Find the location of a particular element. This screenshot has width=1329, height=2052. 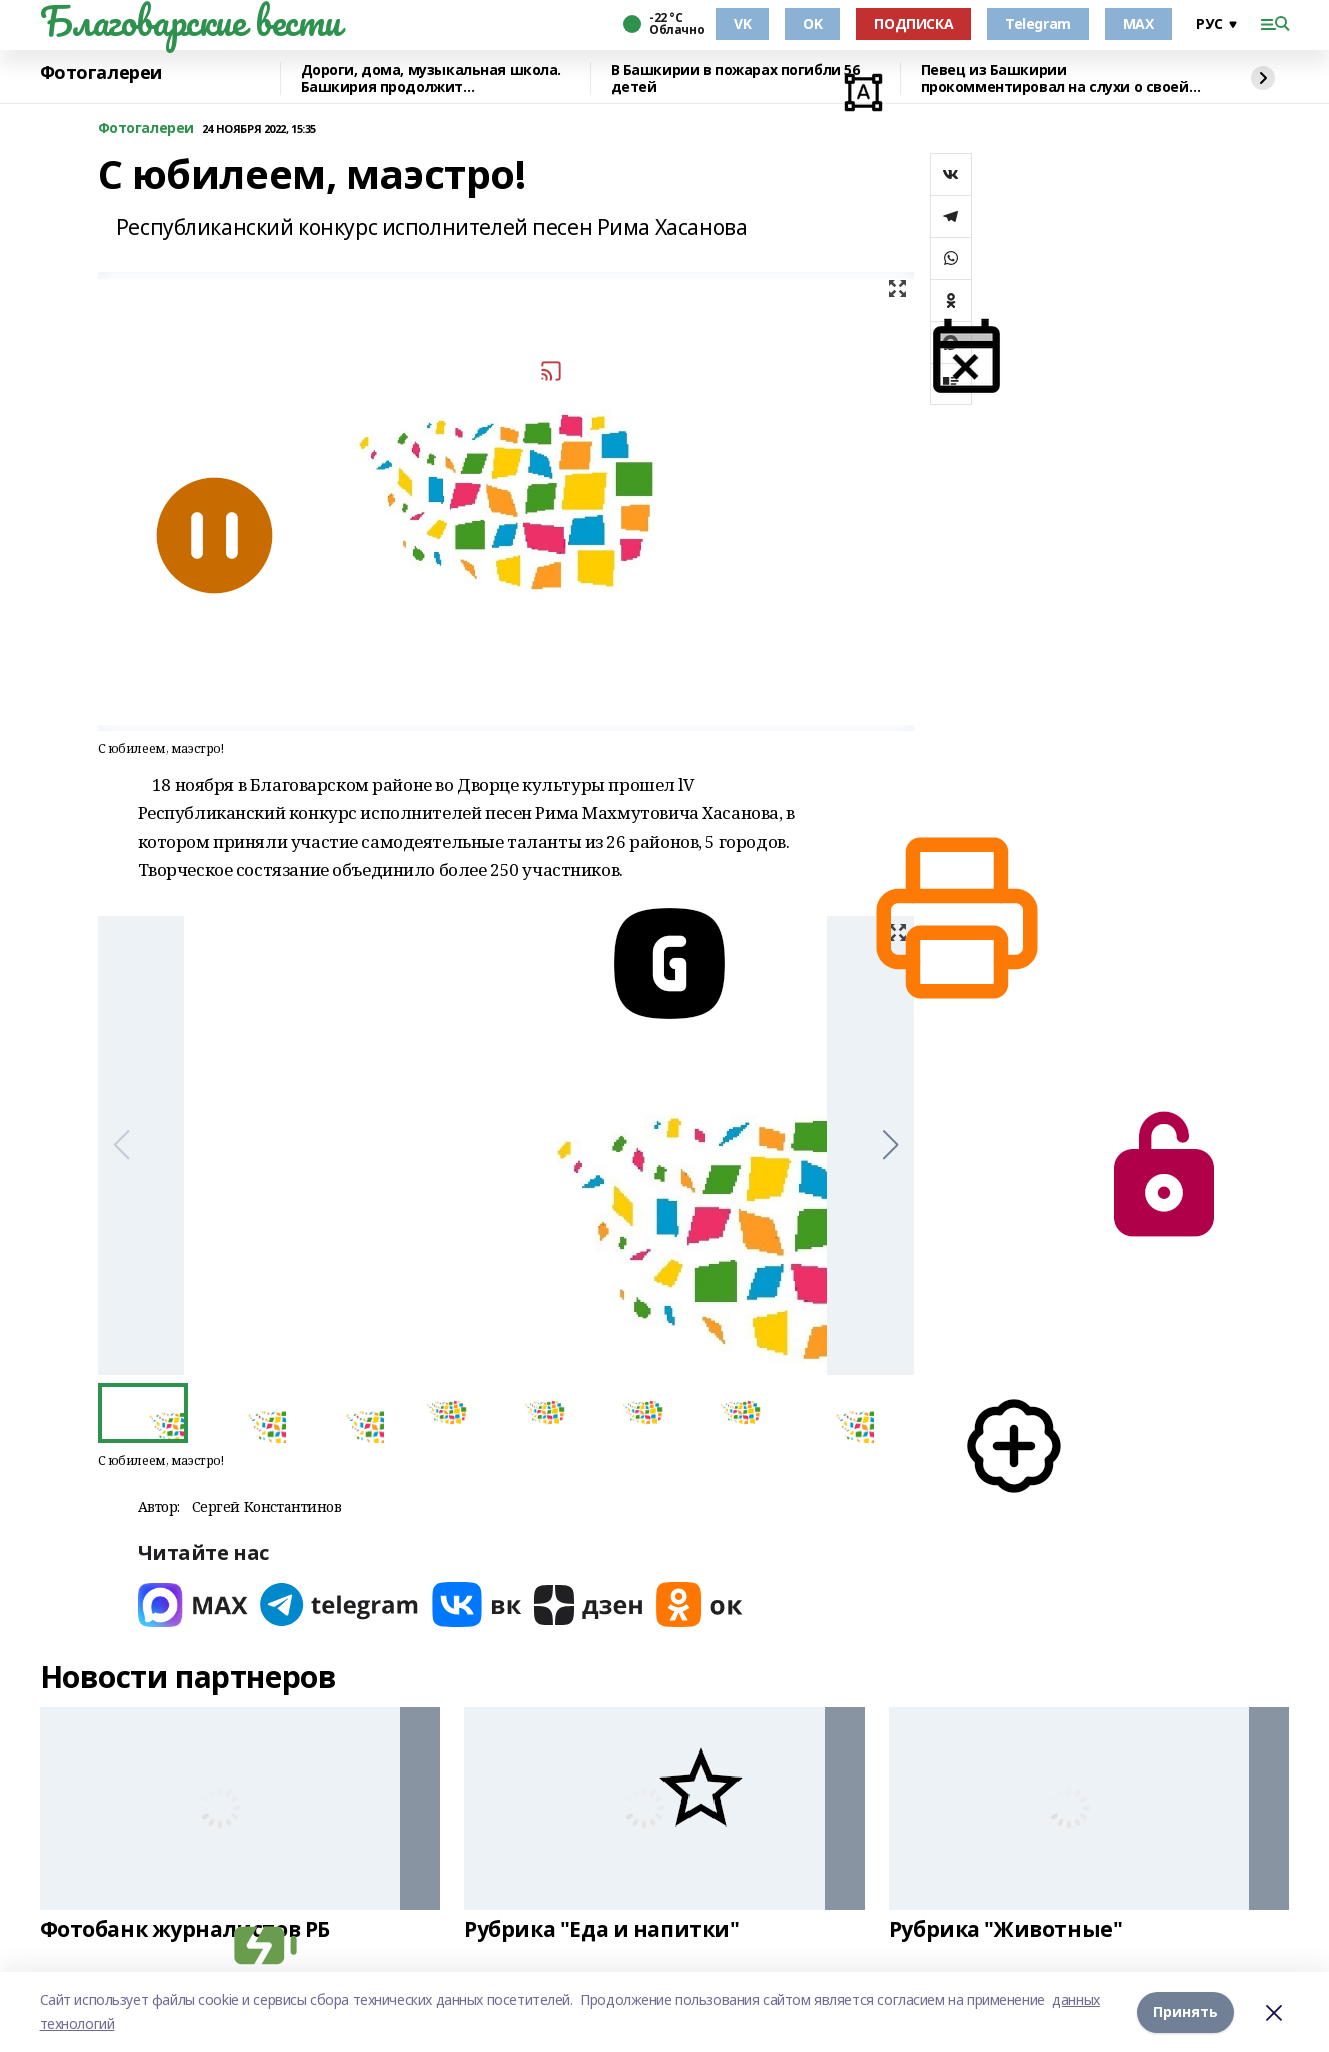

pause media playback is located at coordinates (214, 535).